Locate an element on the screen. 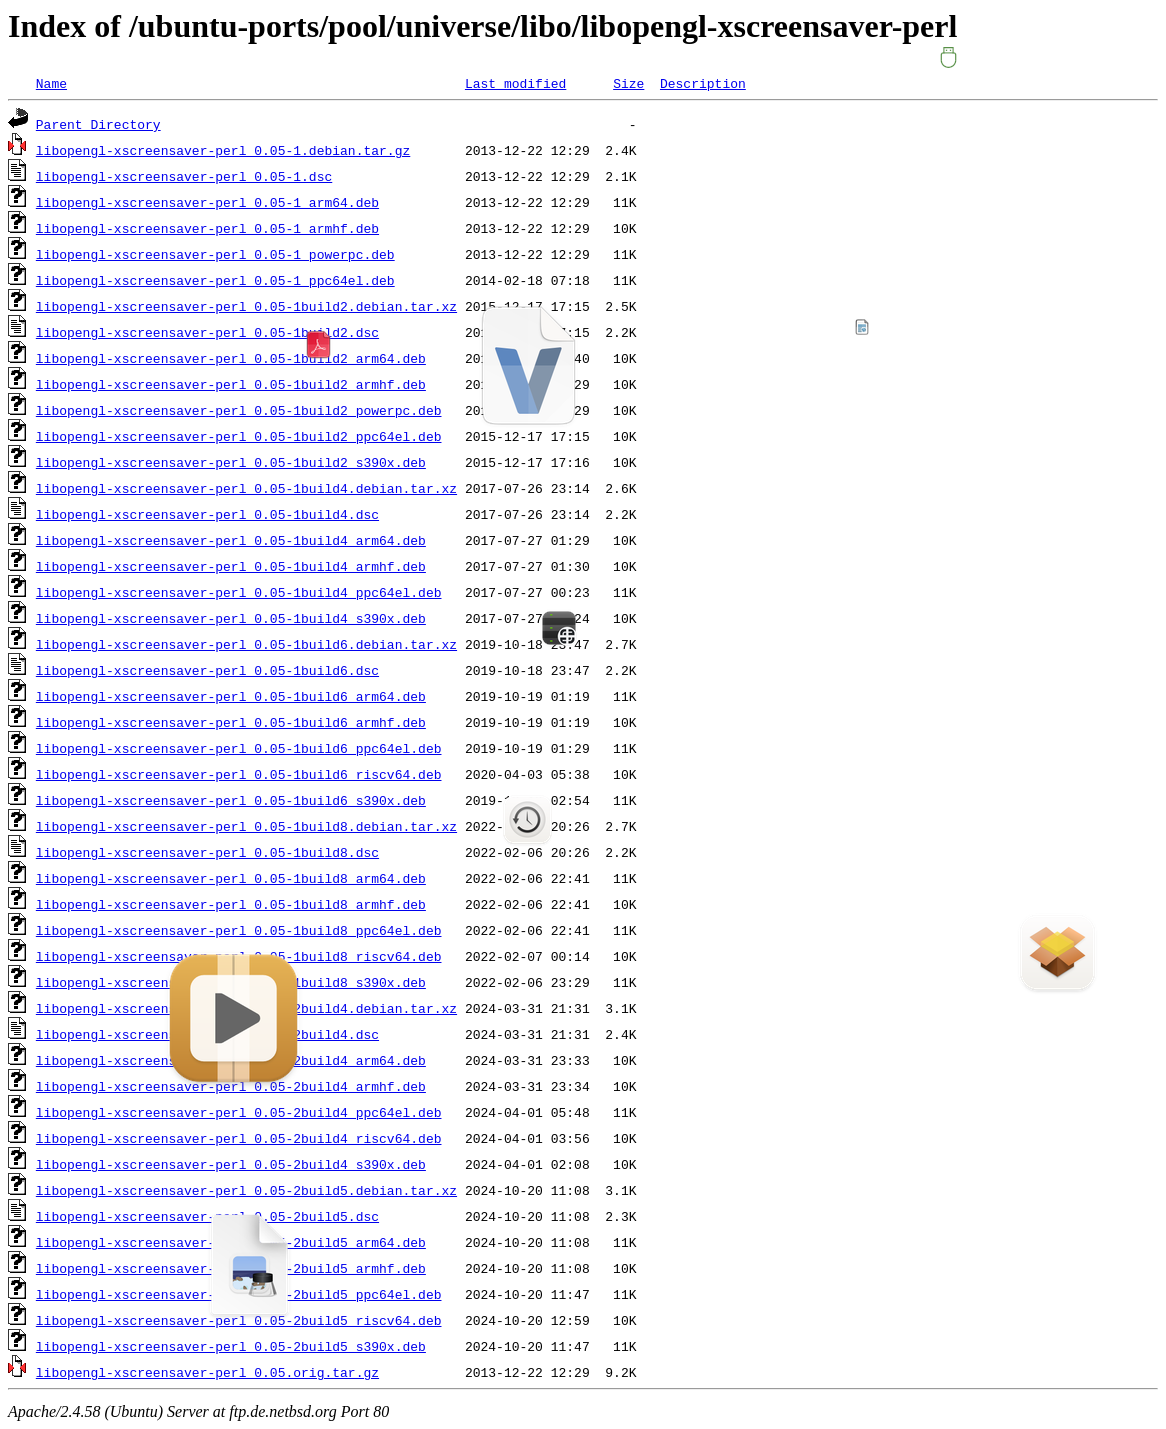  a libreoffice web document file type is located at coordinates (862, 327).